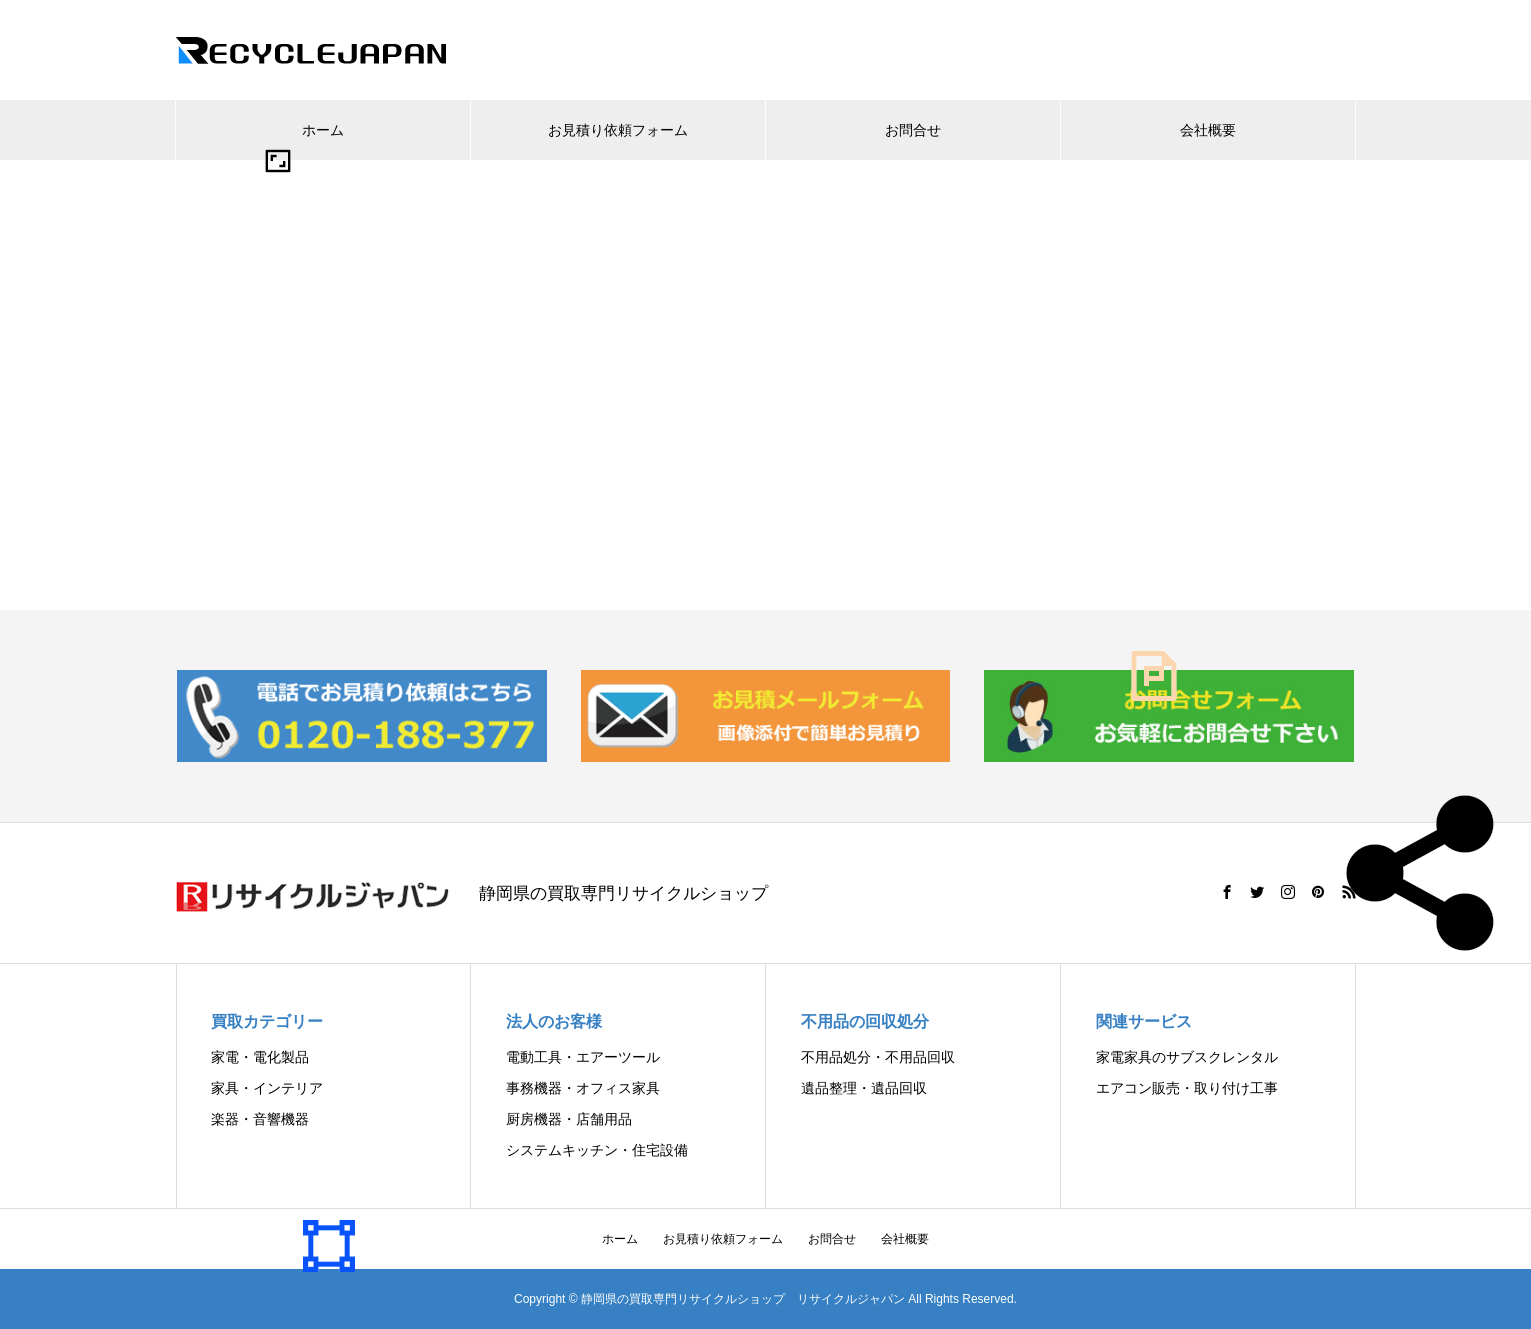 The height and width of the screenshot is (1329, 1531). I want to click on open a PowerPoint presentation file, so click(1154, 676).